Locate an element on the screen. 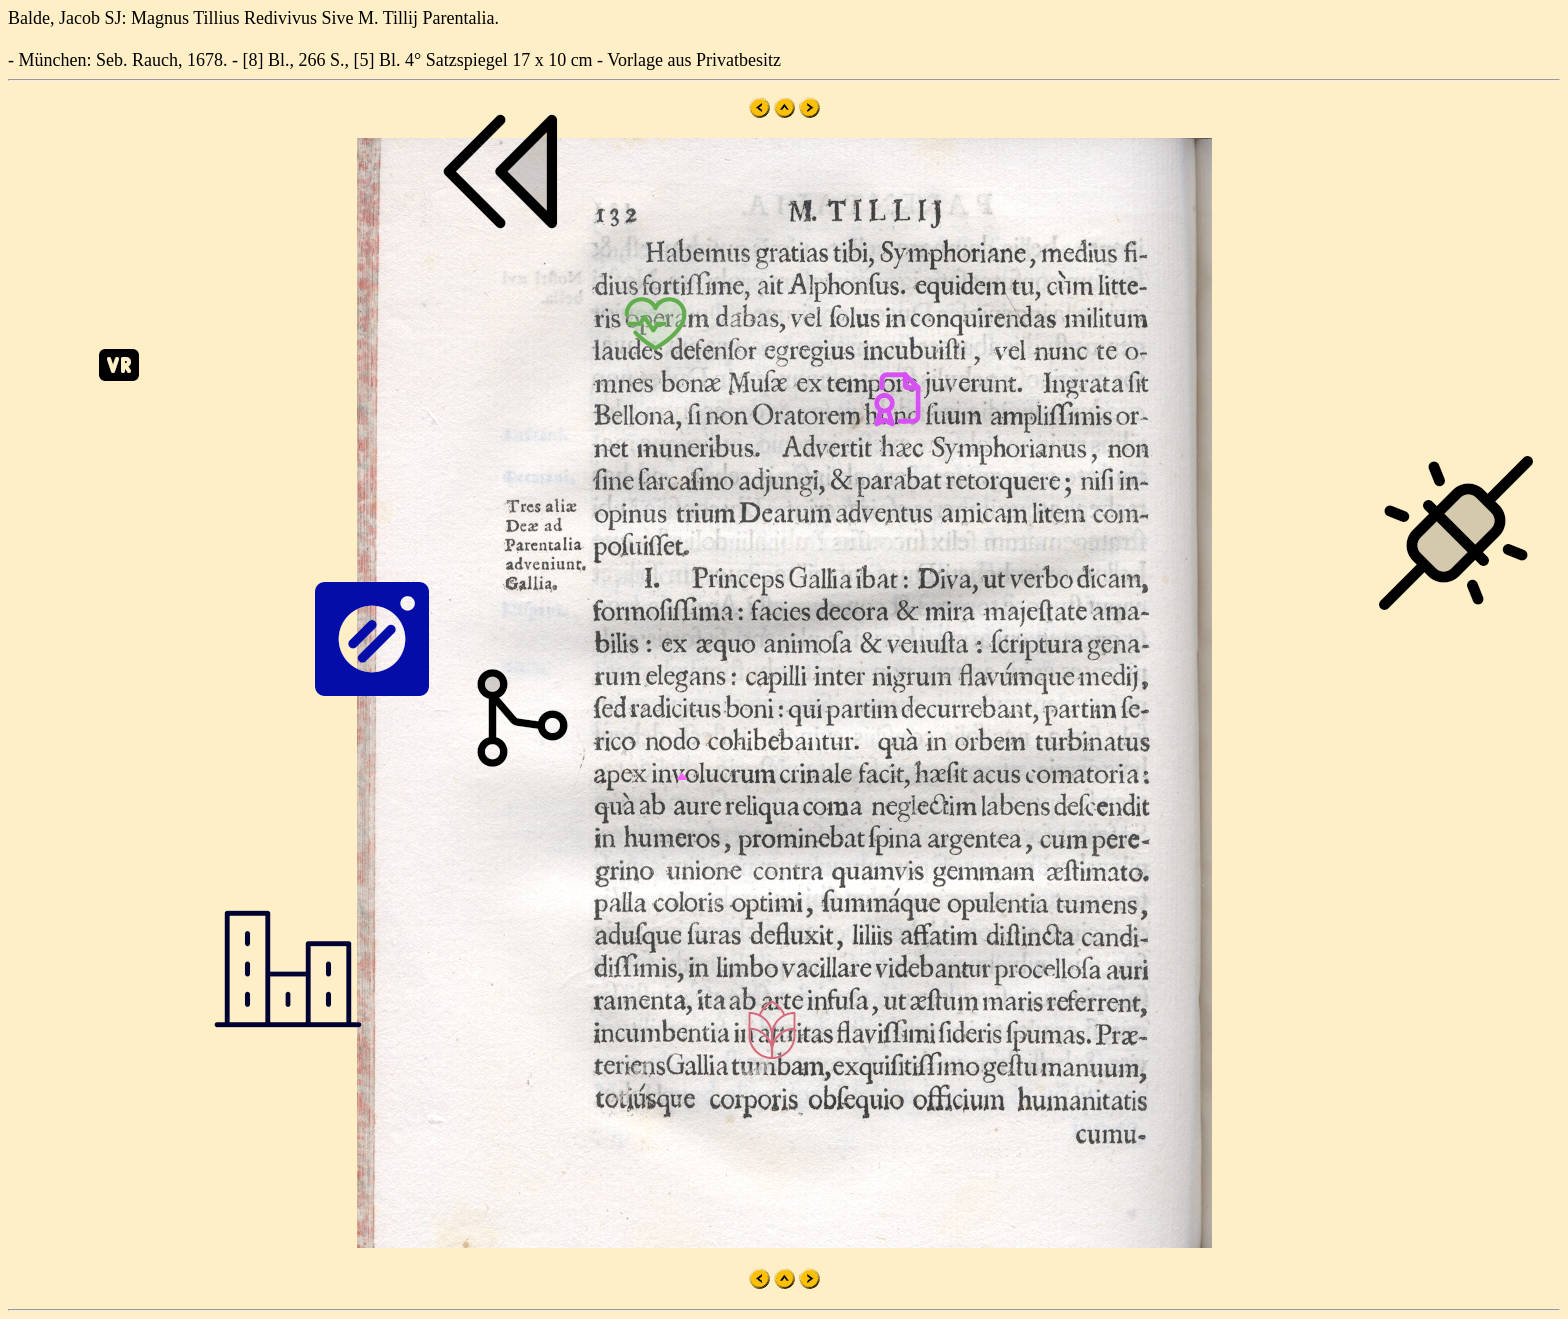 The width and height of the screenshot is (1568, 1319). indicates VR-compatible content or experience is located at coordinates (119, 365).